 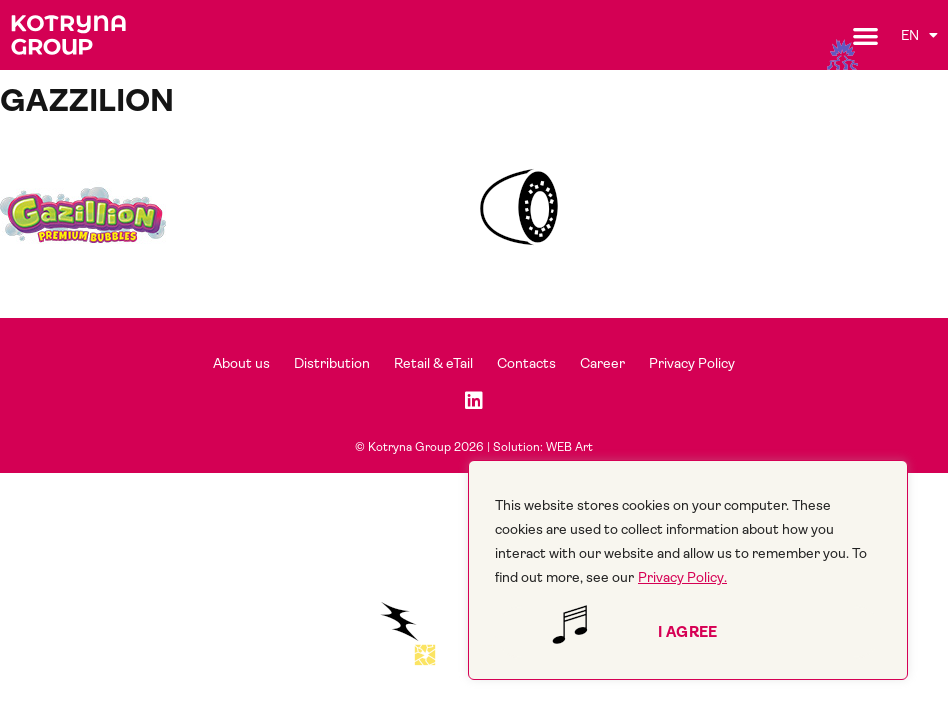 I want to click on indicates seismic activity or earthquake event, so click(x=842, y=54).